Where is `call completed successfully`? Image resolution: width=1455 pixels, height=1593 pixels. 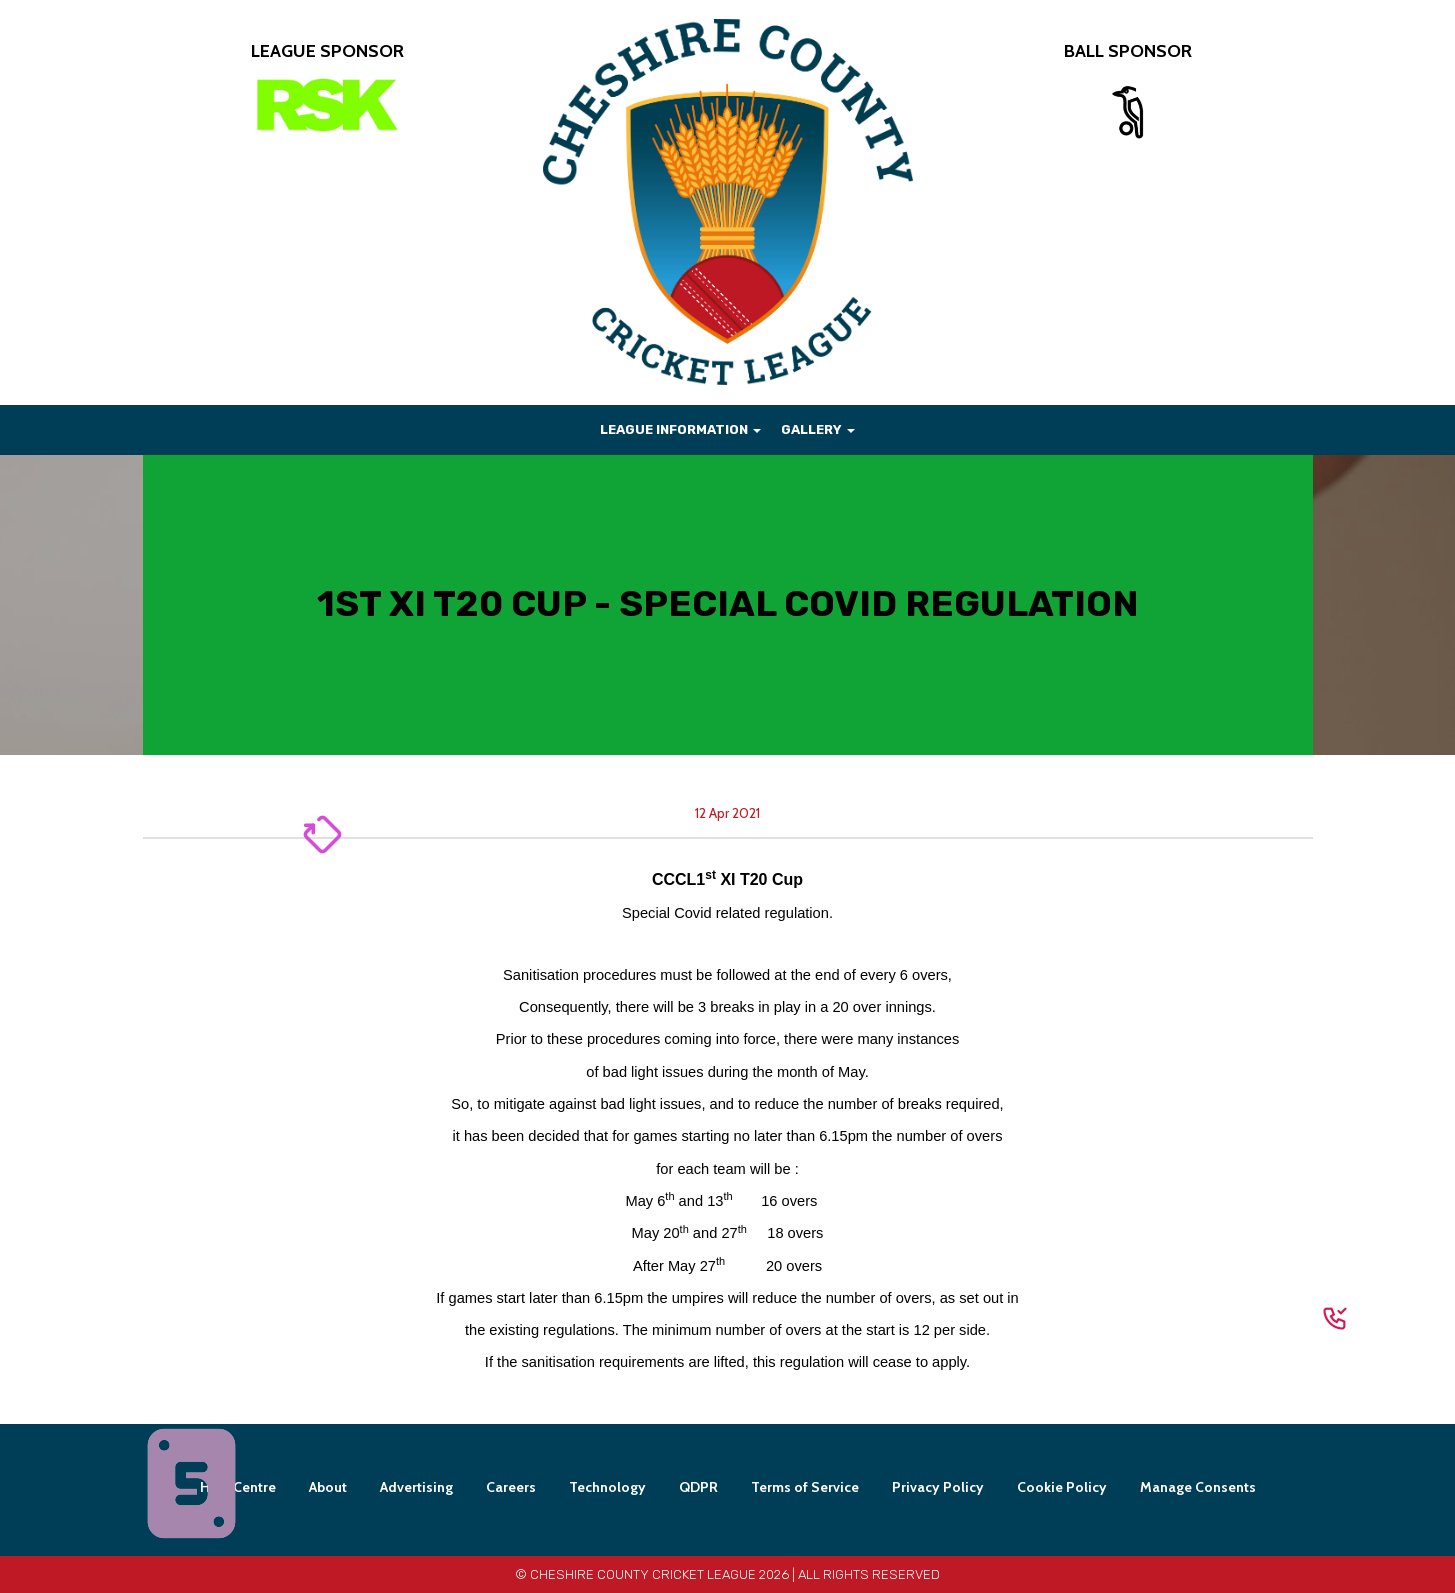
call completed successfully is located at coordinates (1335, 1318).